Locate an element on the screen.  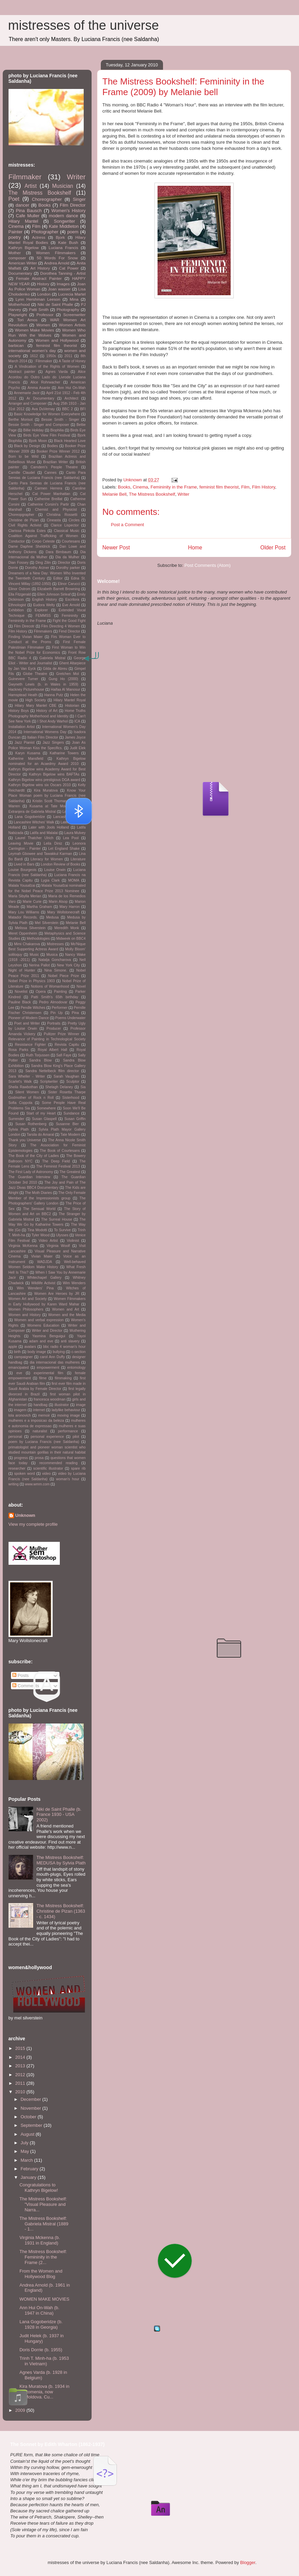
reply to all recipients of an email is located at coordinates (91, 655).